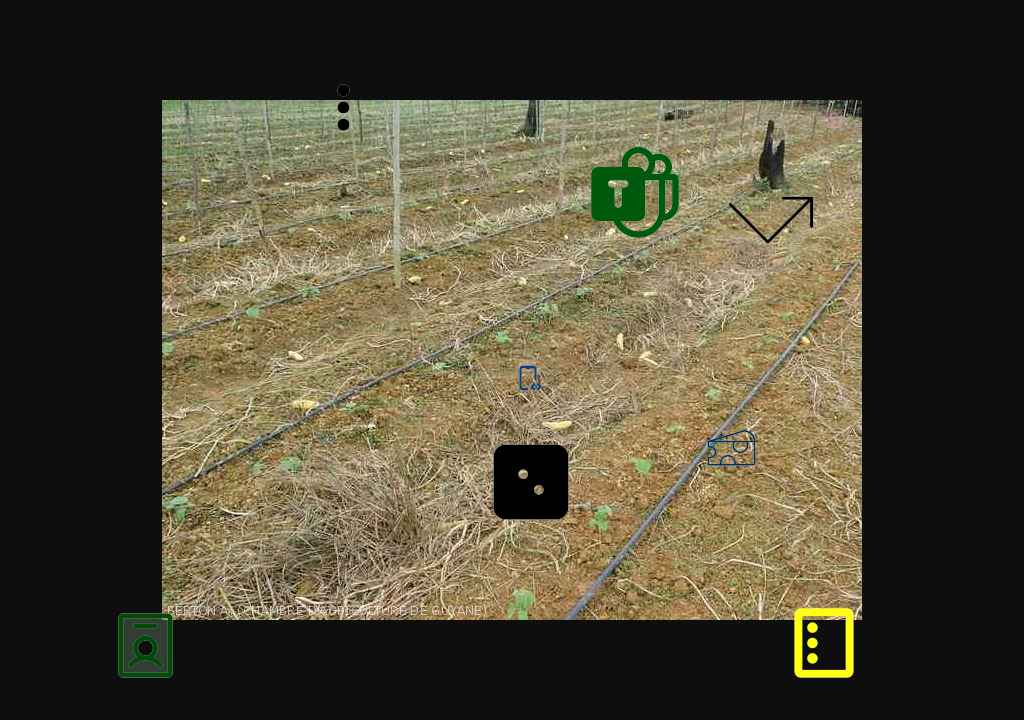 The width and height of the screenshot is (1024, 720). Describe the element at coordinates (531, 482) in the screenshot. I see `roll dice or randomize selection` at that location.